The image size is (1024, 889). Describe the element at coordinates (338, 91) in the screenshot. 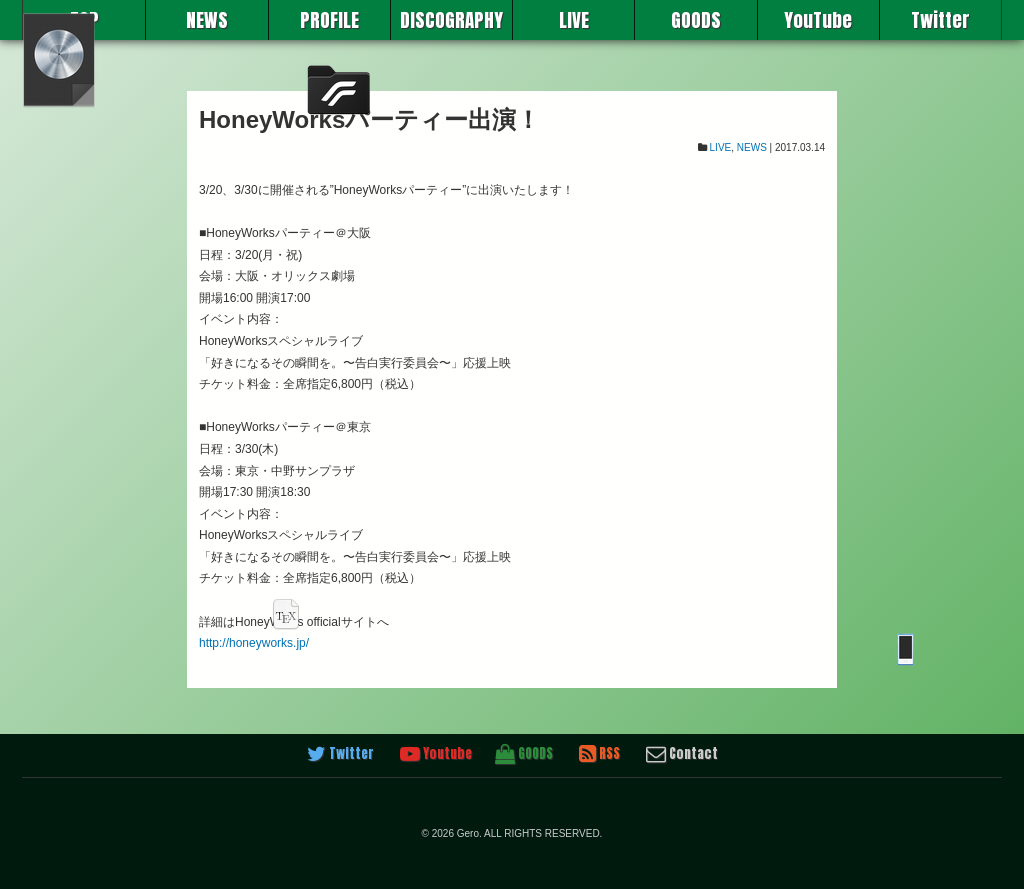

I see `open resurrection remix ROM folder` at that location.